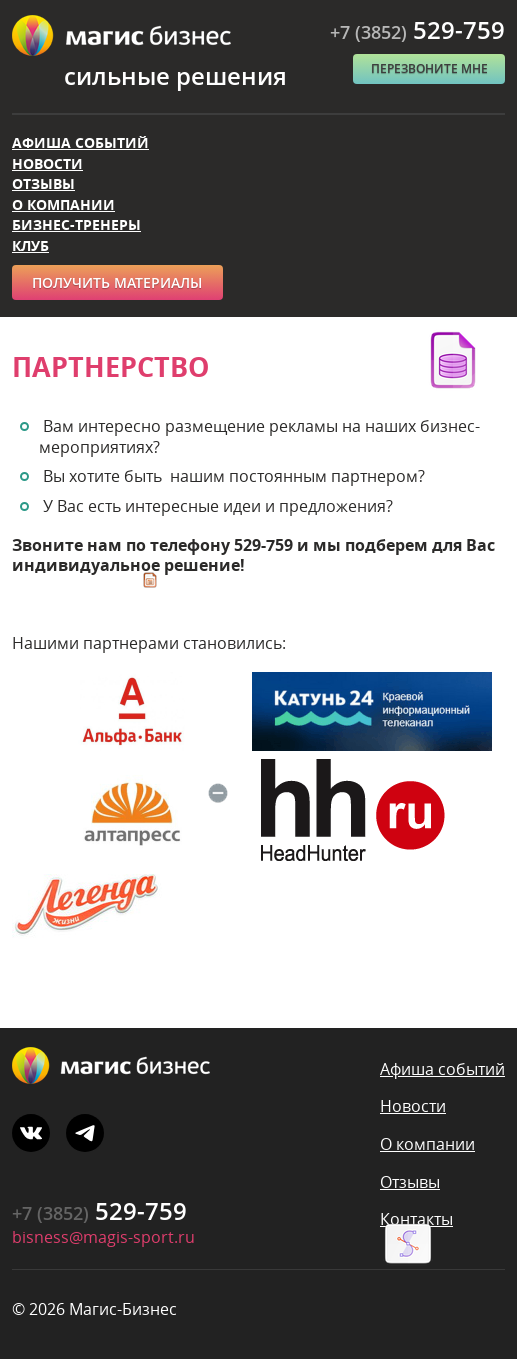  What do you see at coordinates (218, 793) in the screenshot?
I see `indicates file excluded from dropbox selective sync` at bounding box center [218, 793].